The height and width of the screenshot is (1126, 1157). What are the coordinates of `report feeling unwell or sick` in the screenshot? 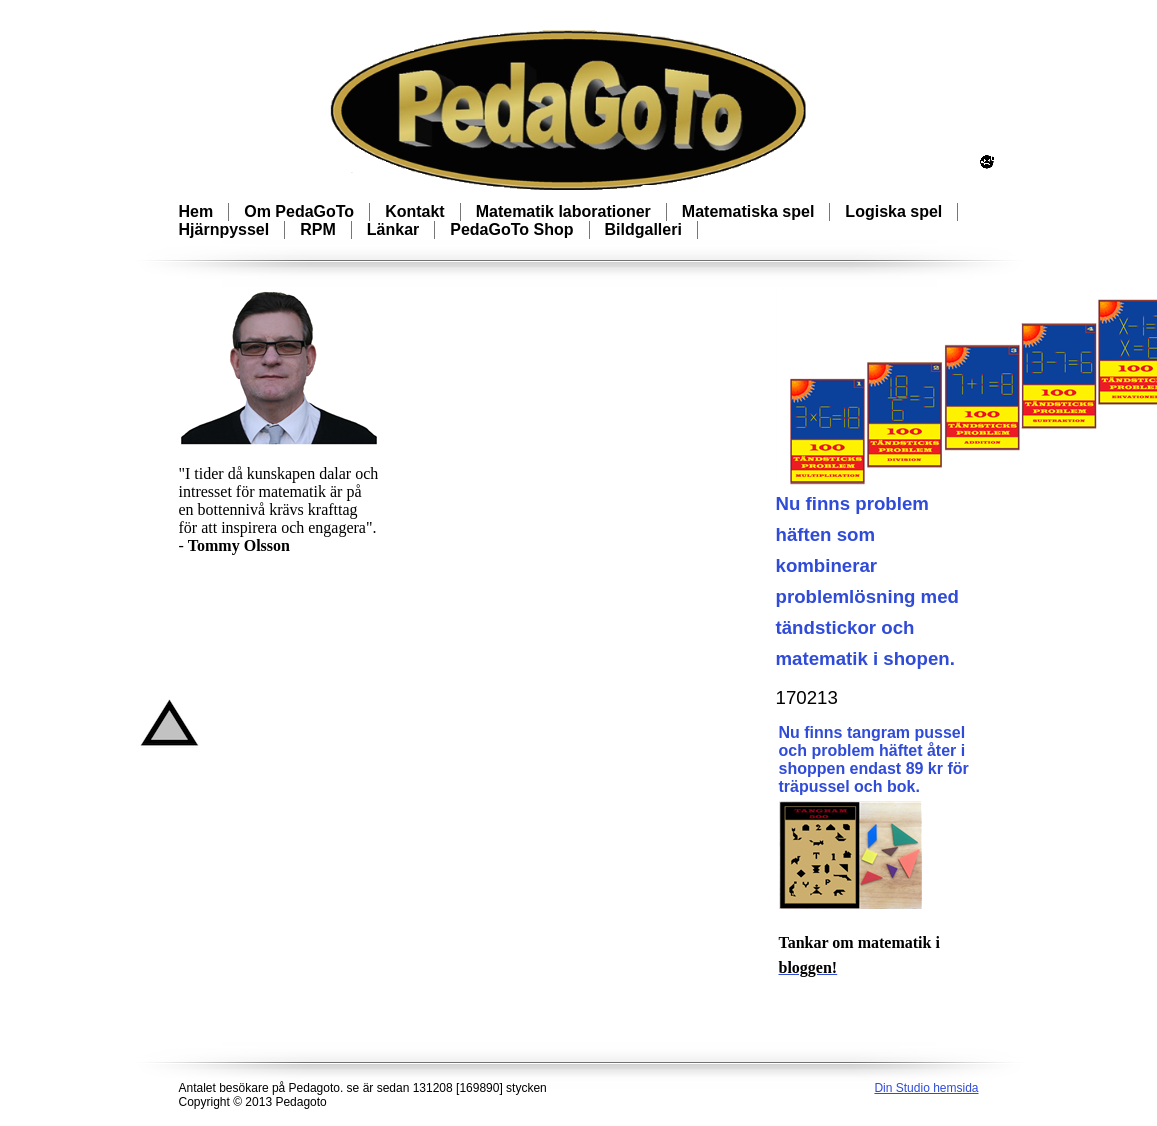 It's located at (987, 162).